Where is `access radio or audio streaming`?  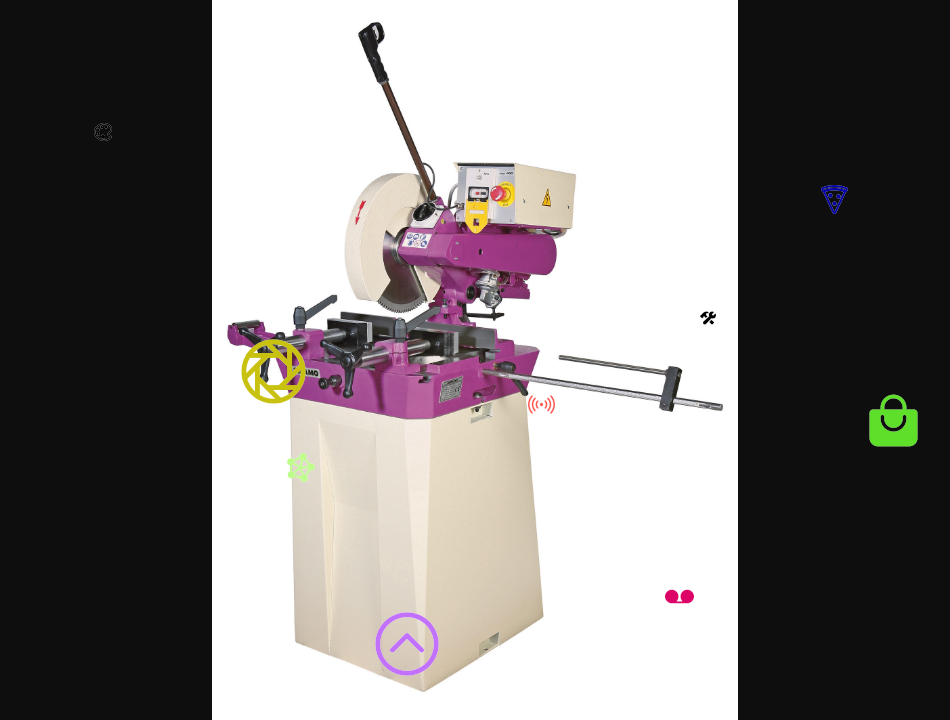 access radio or audio streaming is located at coordinates (541, 404).